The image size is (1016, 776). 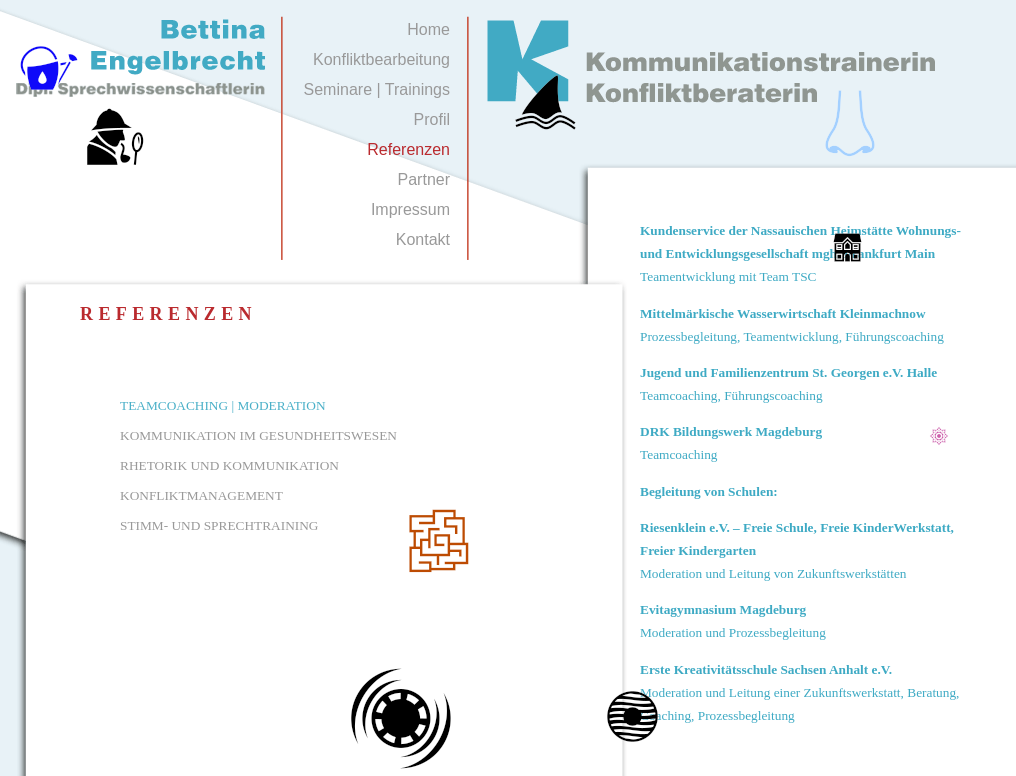 What do you see at coordinates (847, 247) in the screenshot?
I see `navigate to home screen` at bounding box center [847, 247].